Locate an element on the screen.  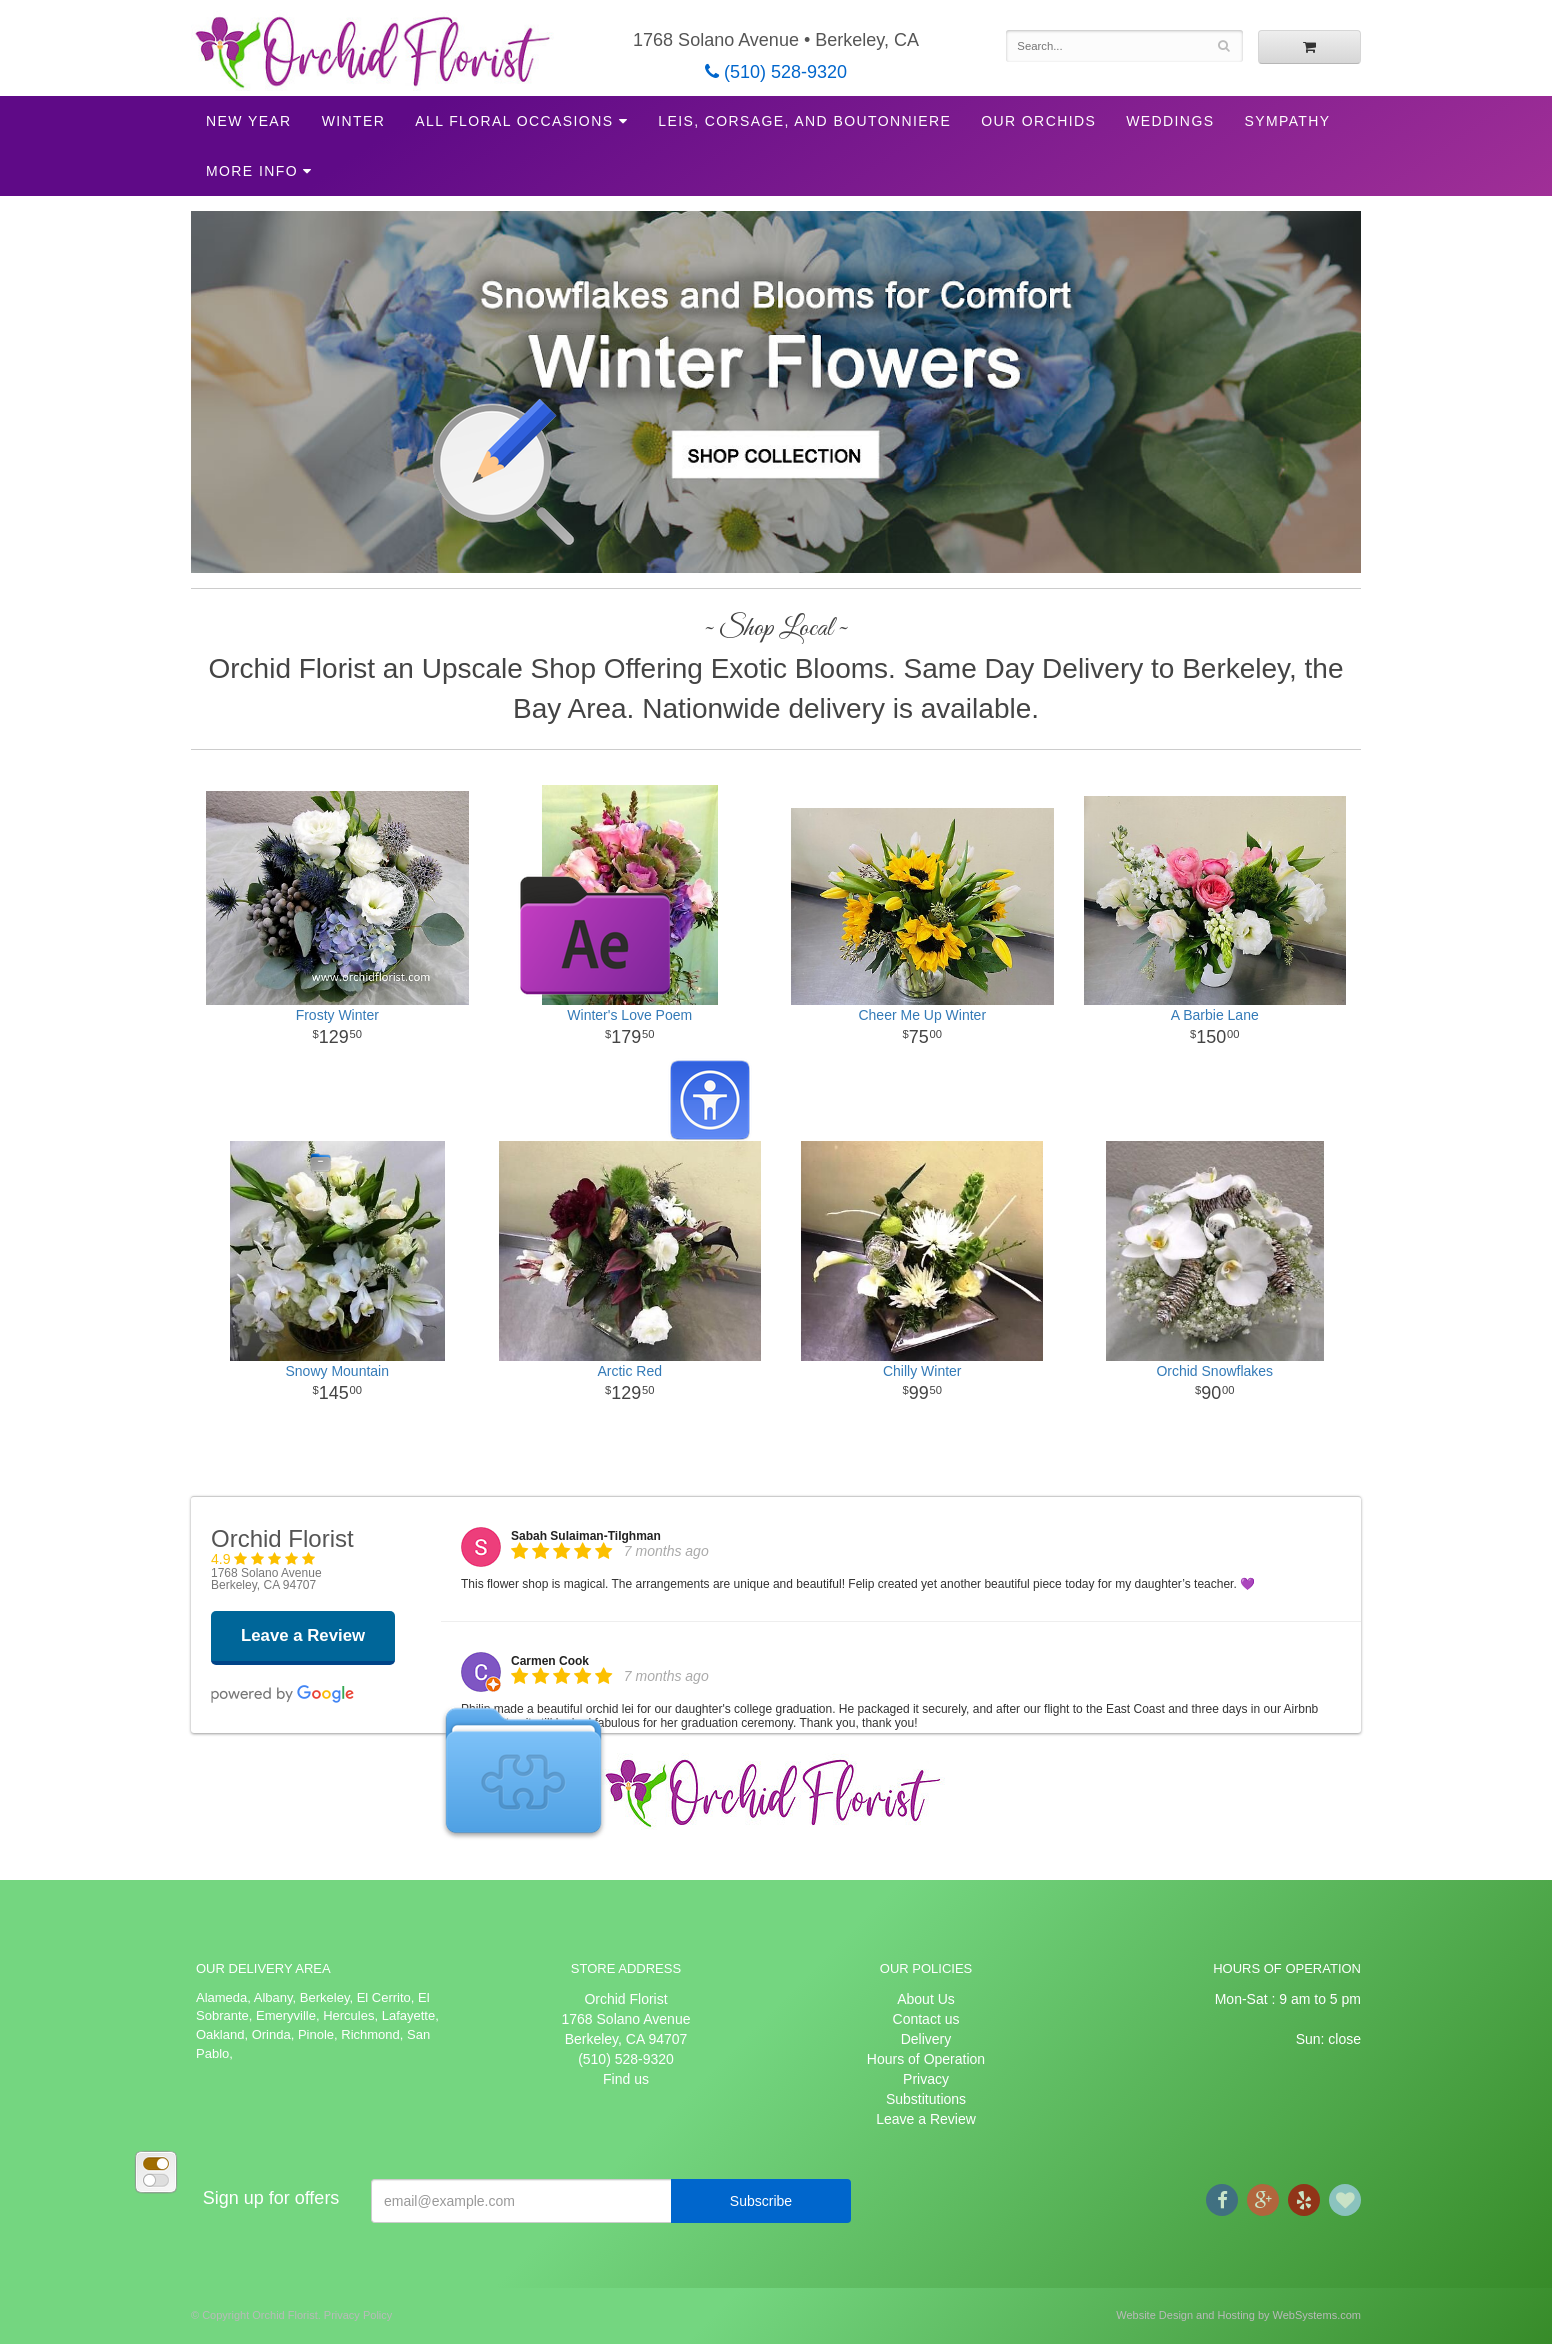
access accessibility settings is located at coordinates (710, 1100).